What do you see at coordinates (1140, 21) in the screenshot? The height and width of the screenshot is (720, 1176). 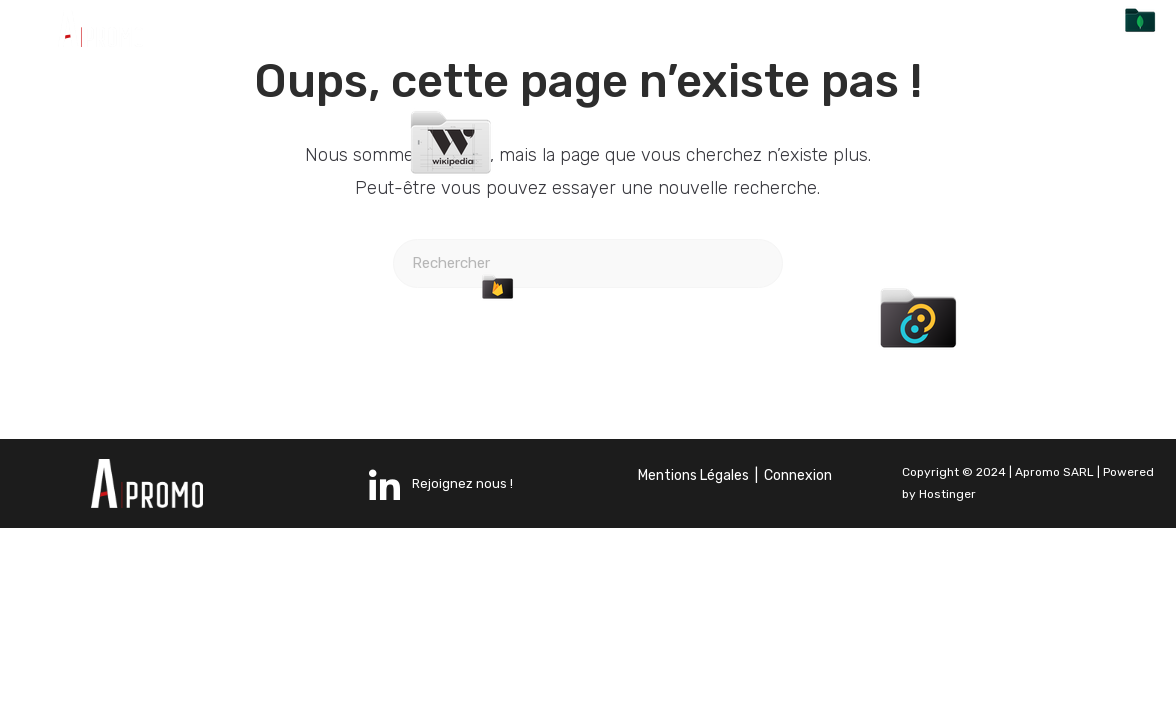 I see `open mongodb database files folder` at bounding box center [1140, 21].